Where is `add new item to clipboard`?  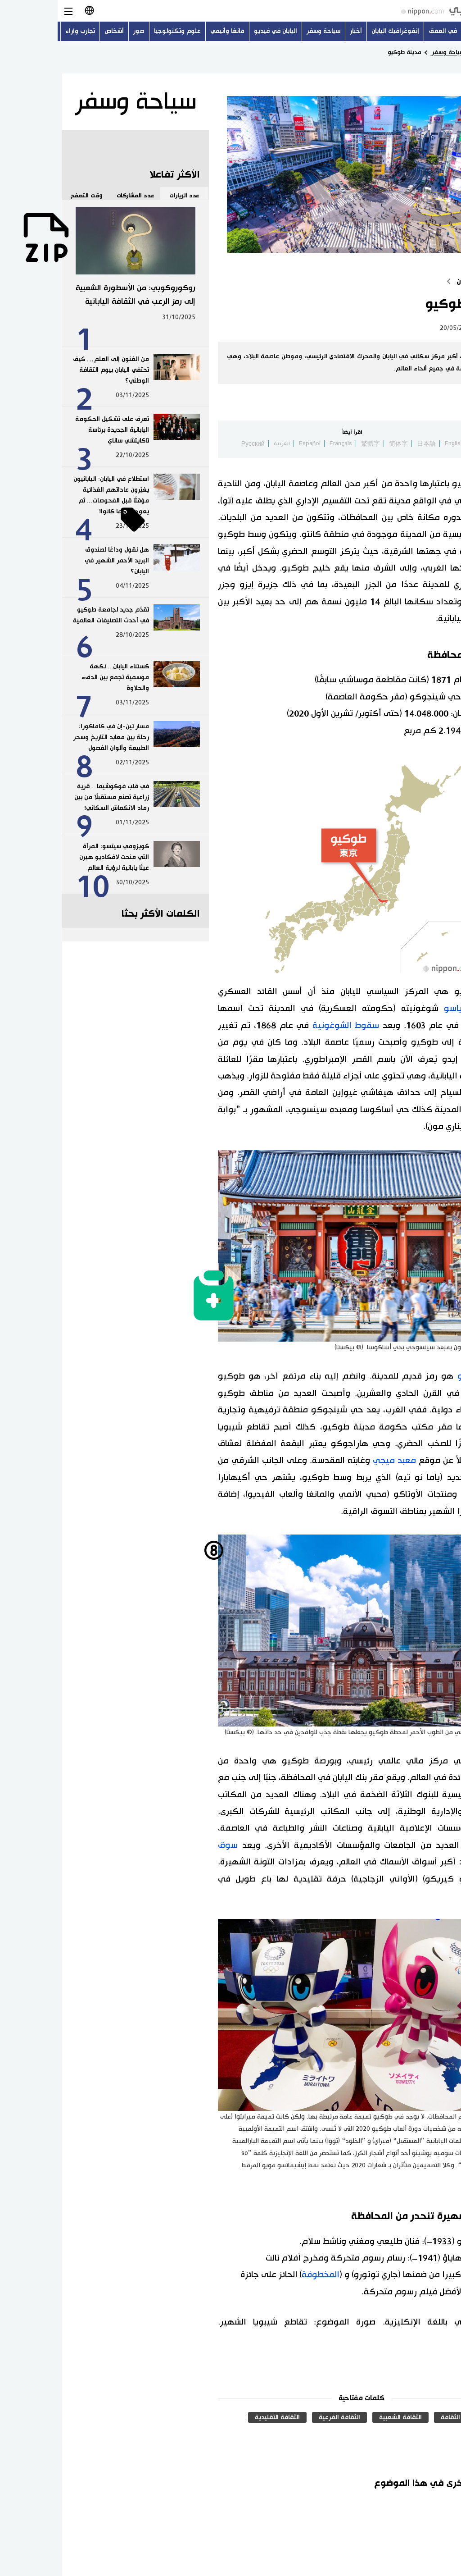
add new item to clipboard is located at coordinates (213, 1295).